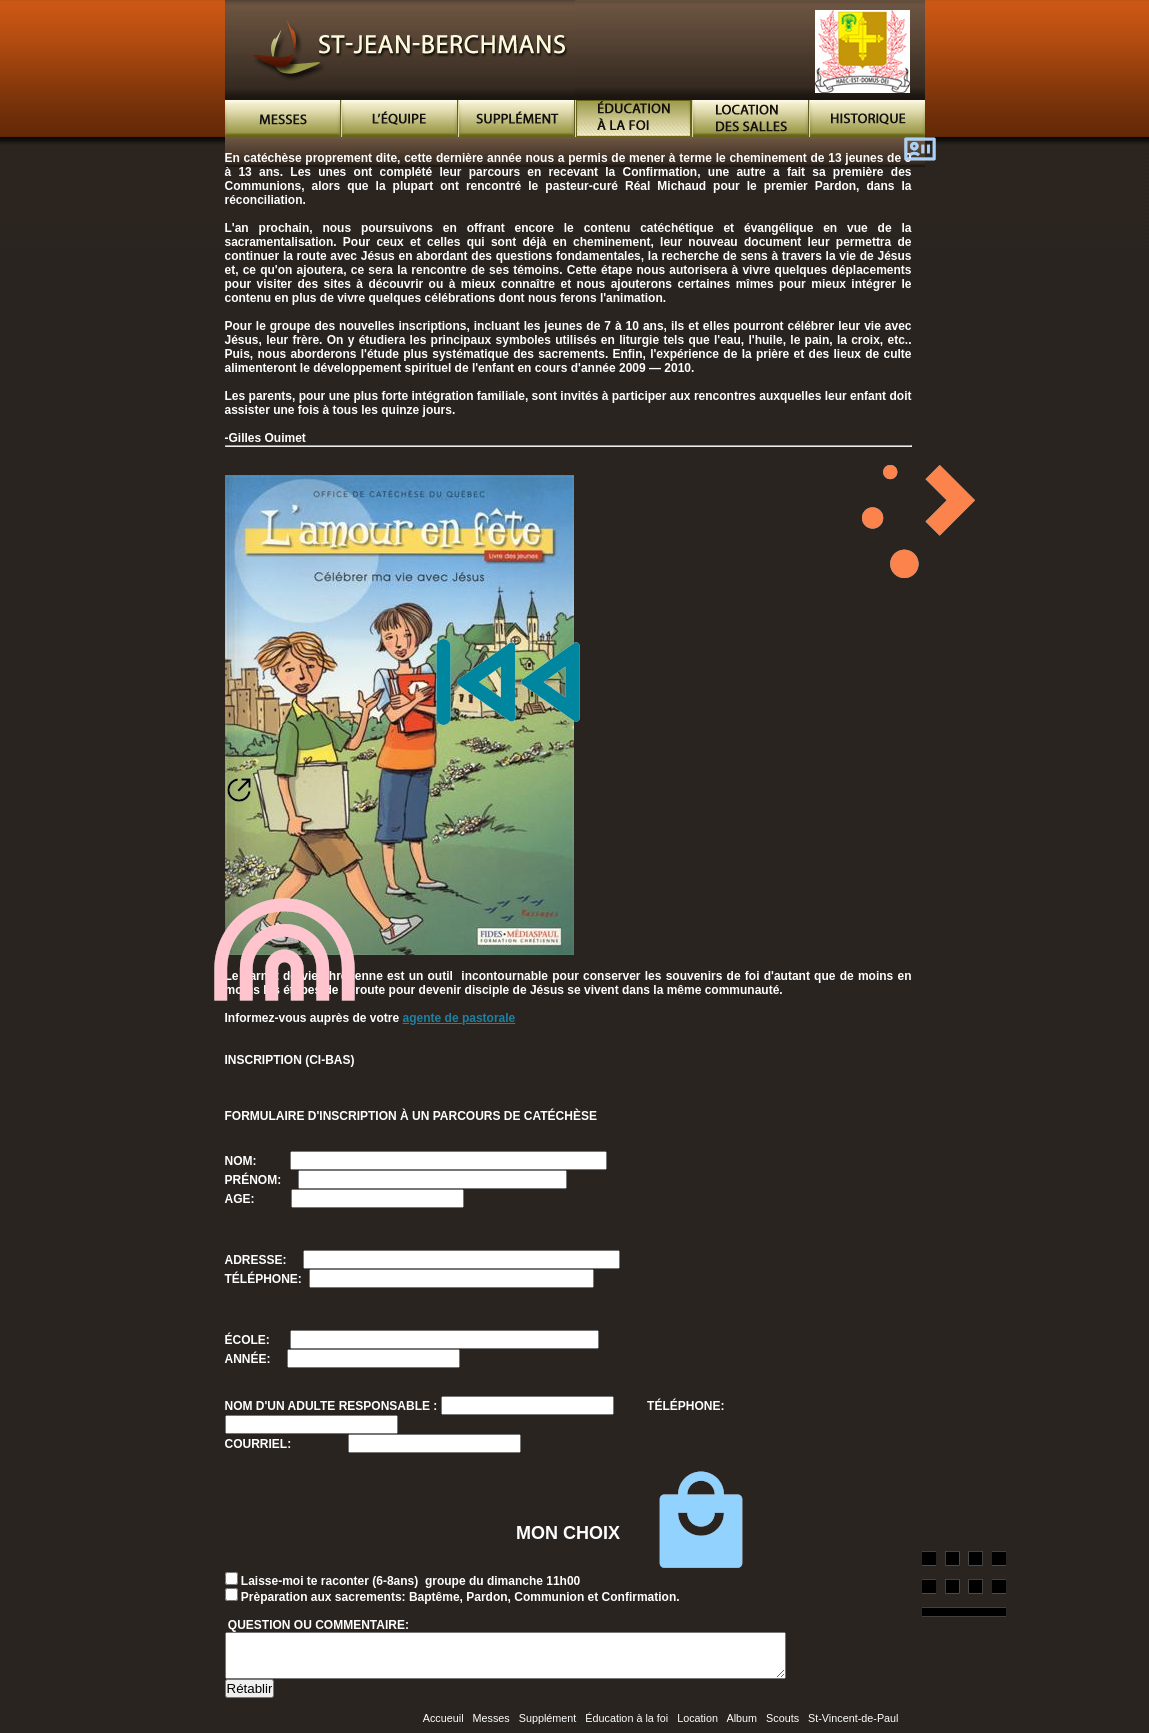 This screenshot has width=1149, height=1733. I want to click on skip to the beginning of the track, so click(508, 682).